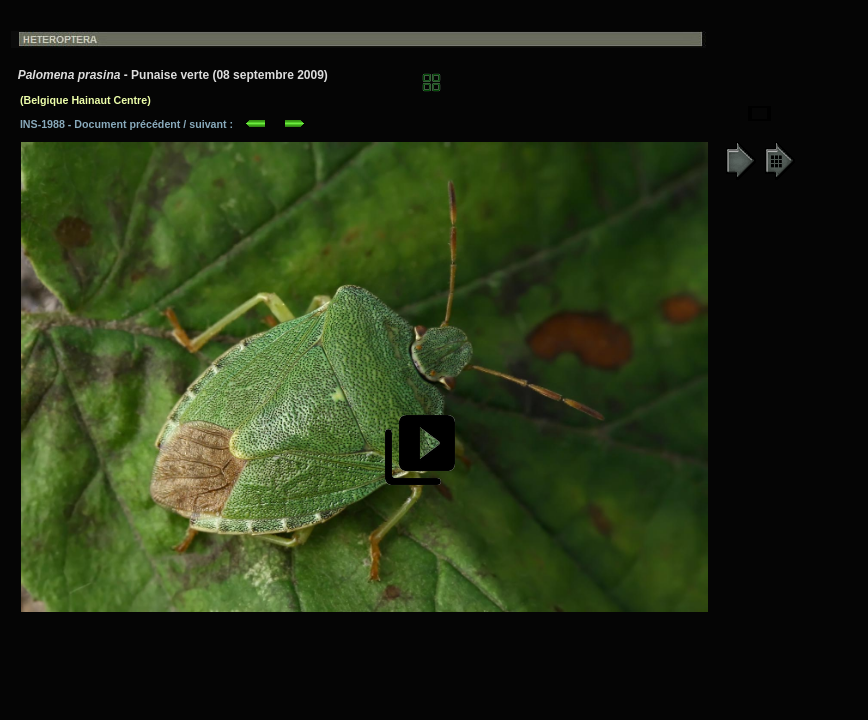 The width and height of the screenshot is (868, 720). What do you see at coordinates (759, 113) in the screenshot?
I see `switch device to landscape orientation` at bounding box center [759, 113].